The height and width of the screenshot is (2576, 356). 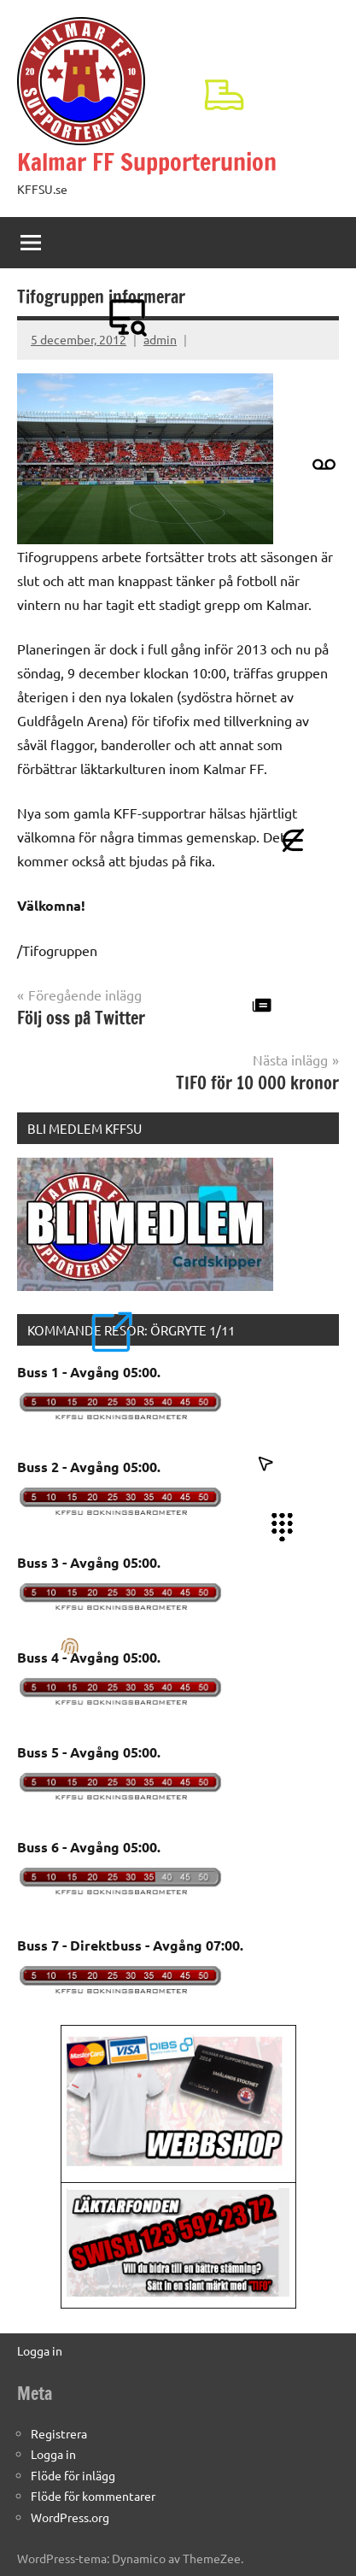 What do you see at coordinates (262, 1005) in the screenshot?
I see `view news or articles` at bounding box center [262, 1005].